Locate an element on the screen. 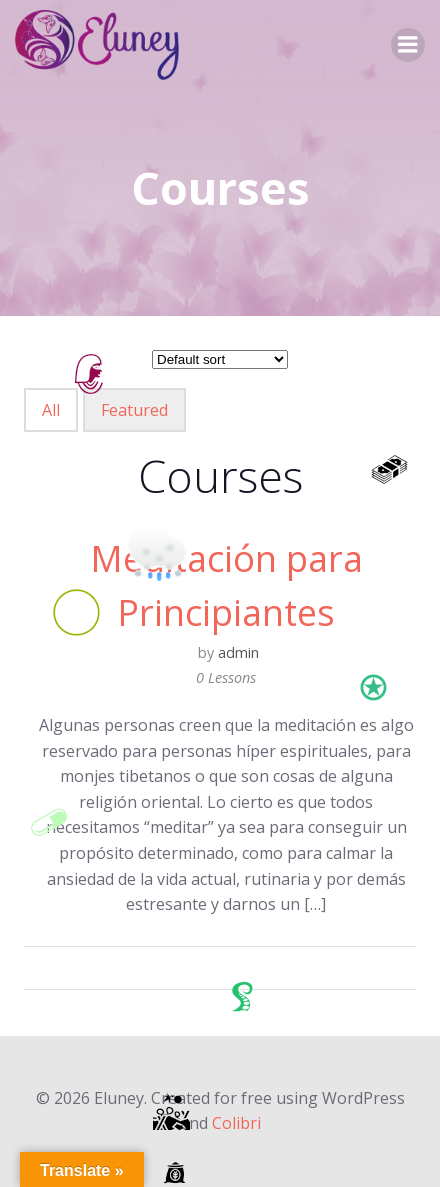 The width and height of the screenshot is (440, 1187). indicates allied or friendly faction status is located at coordinates (373, 687).